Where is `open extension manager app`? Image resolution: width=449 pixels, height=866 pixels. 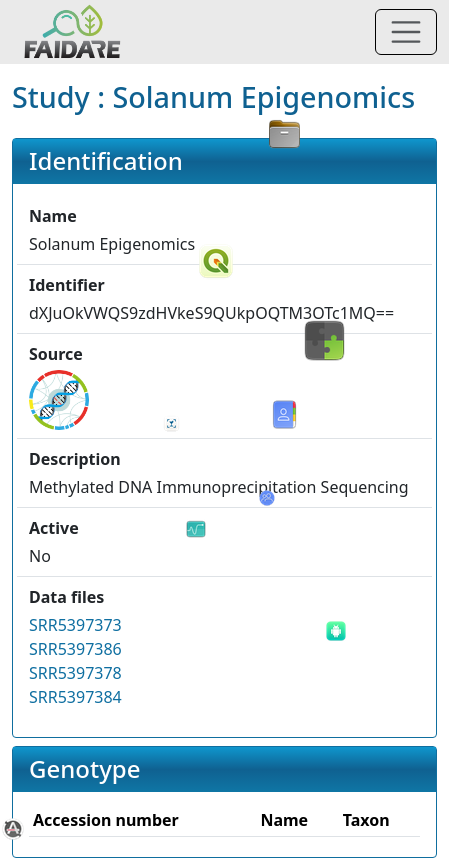 open extension manager app is located at coordinates (324, 340).